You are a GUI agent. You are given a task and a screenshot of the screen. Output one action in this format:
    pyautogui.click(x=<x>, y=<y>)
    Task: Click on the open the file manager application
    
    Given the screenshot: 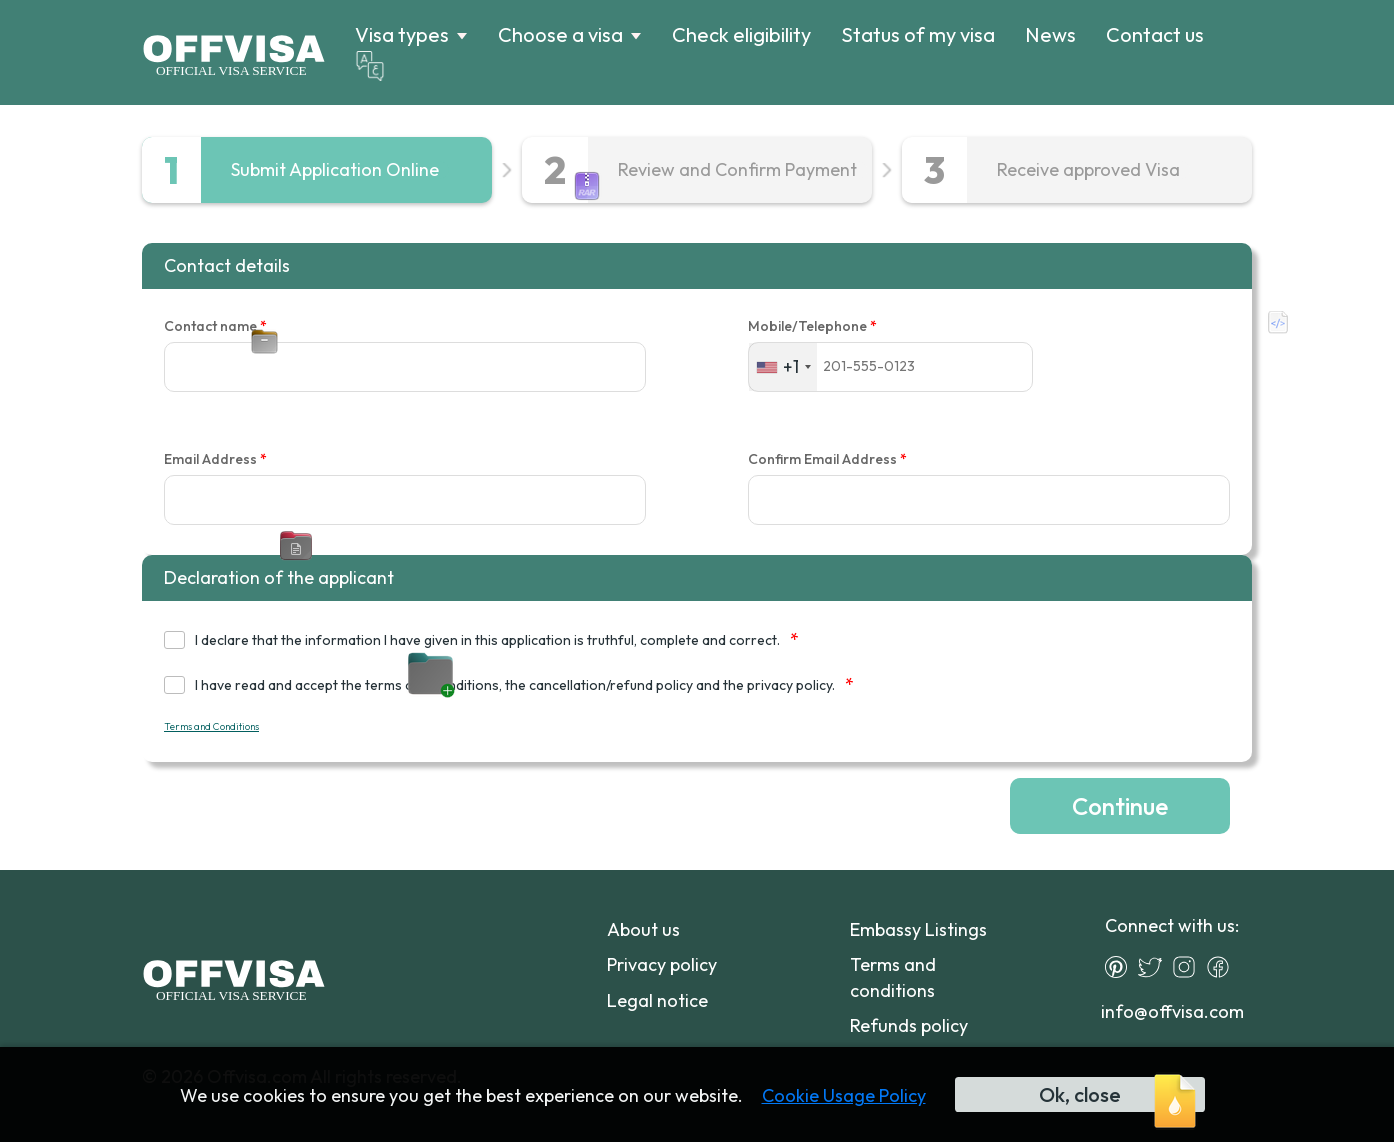 What is the action you would take?
    pyautogui.click(x=264, y=341)
    